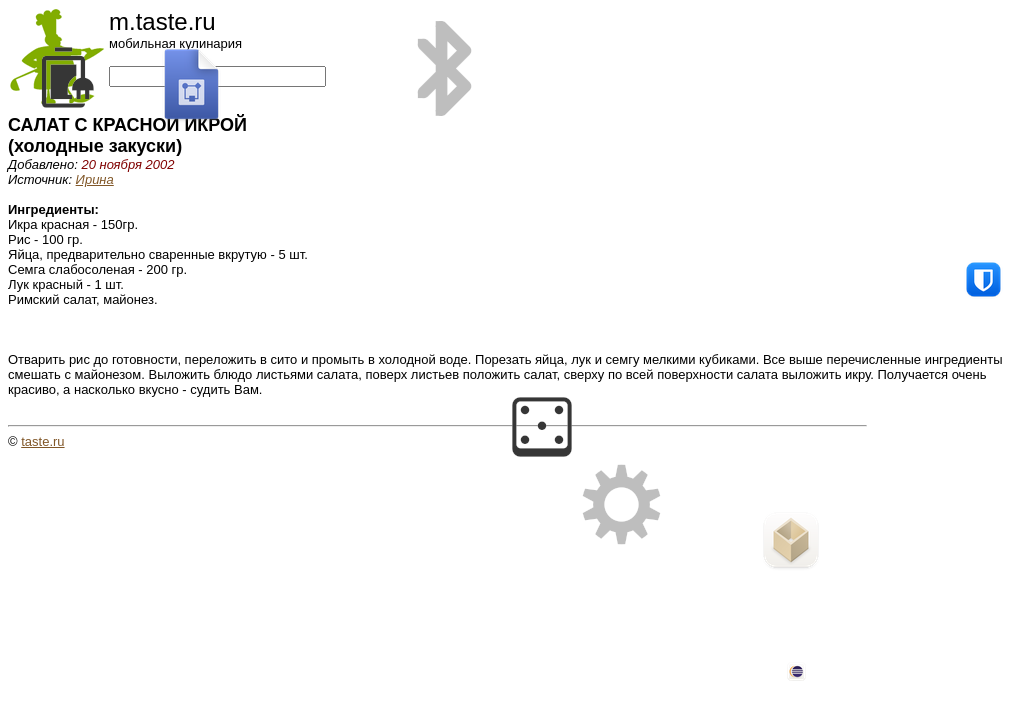 The height and width of the screenshot is (720, 1024). Describe the element at coordinates (447, 68) in the screenshot. I see `toggle bluetooth connectivity on or off` at that location.